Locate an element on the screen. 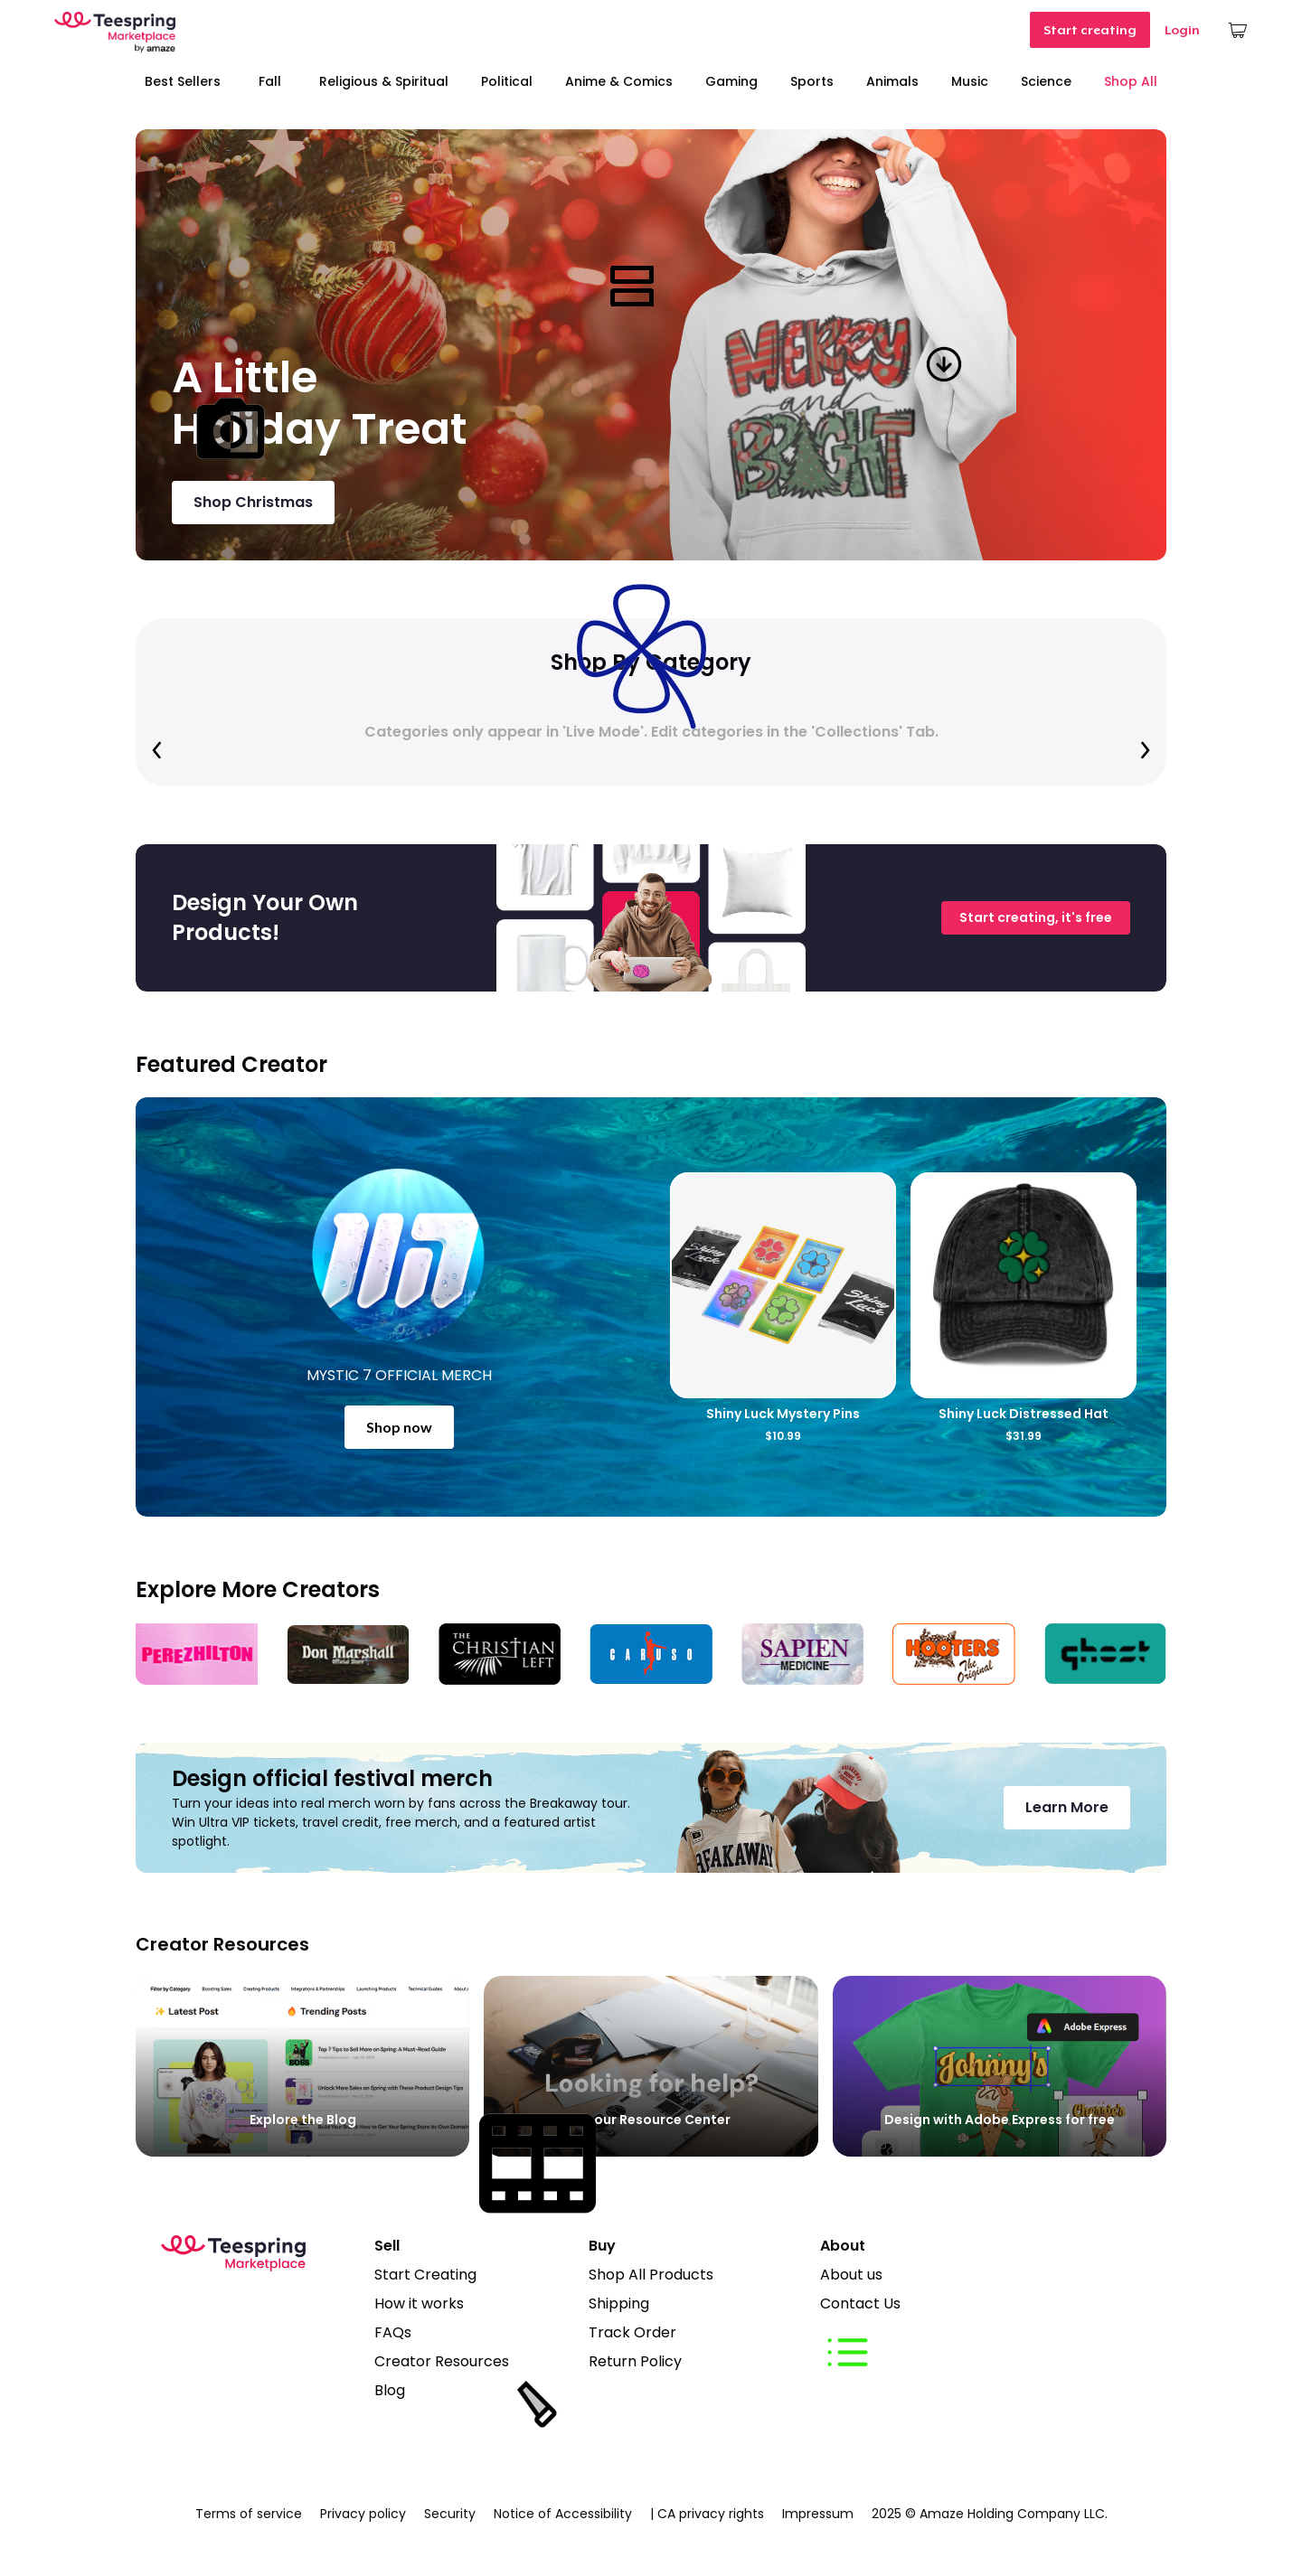 The width and height of the screenshot is (1302, 2576). view agenda or schedule items is located at coordinates (633, 286).